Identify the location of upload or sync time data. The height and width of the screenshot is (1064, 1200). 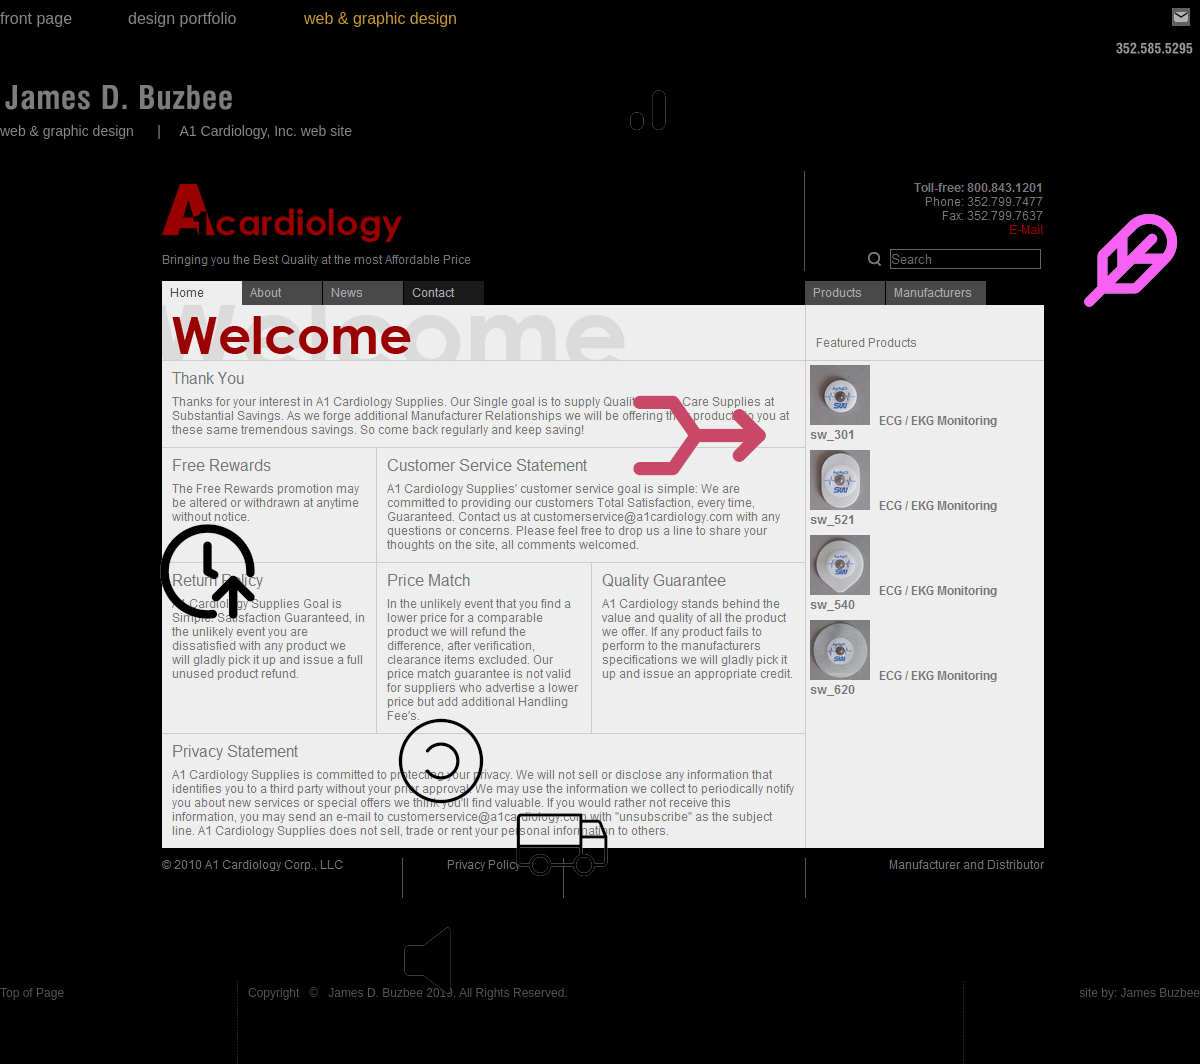
(207, 571).